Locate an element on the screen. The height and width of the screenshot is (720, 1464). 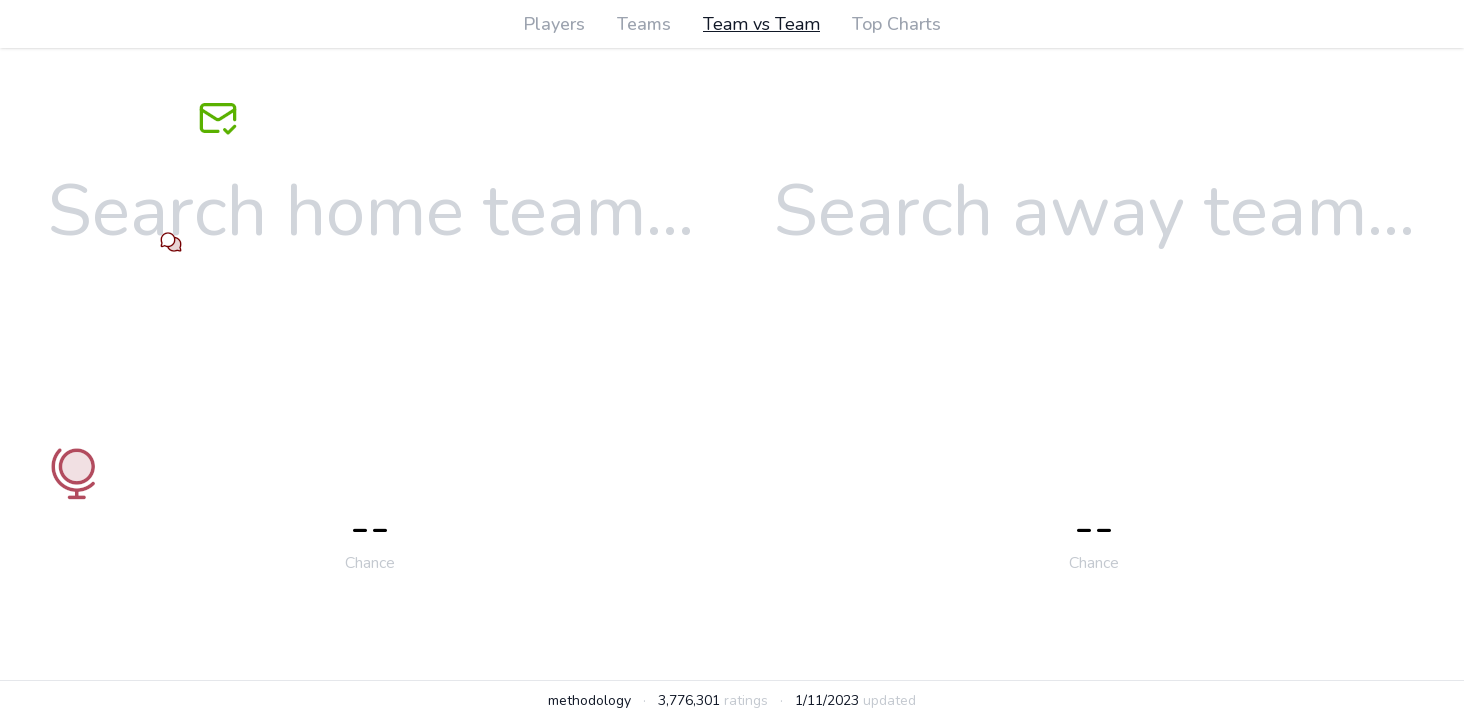
open chat or messaging is located at coordinates (171, 242).